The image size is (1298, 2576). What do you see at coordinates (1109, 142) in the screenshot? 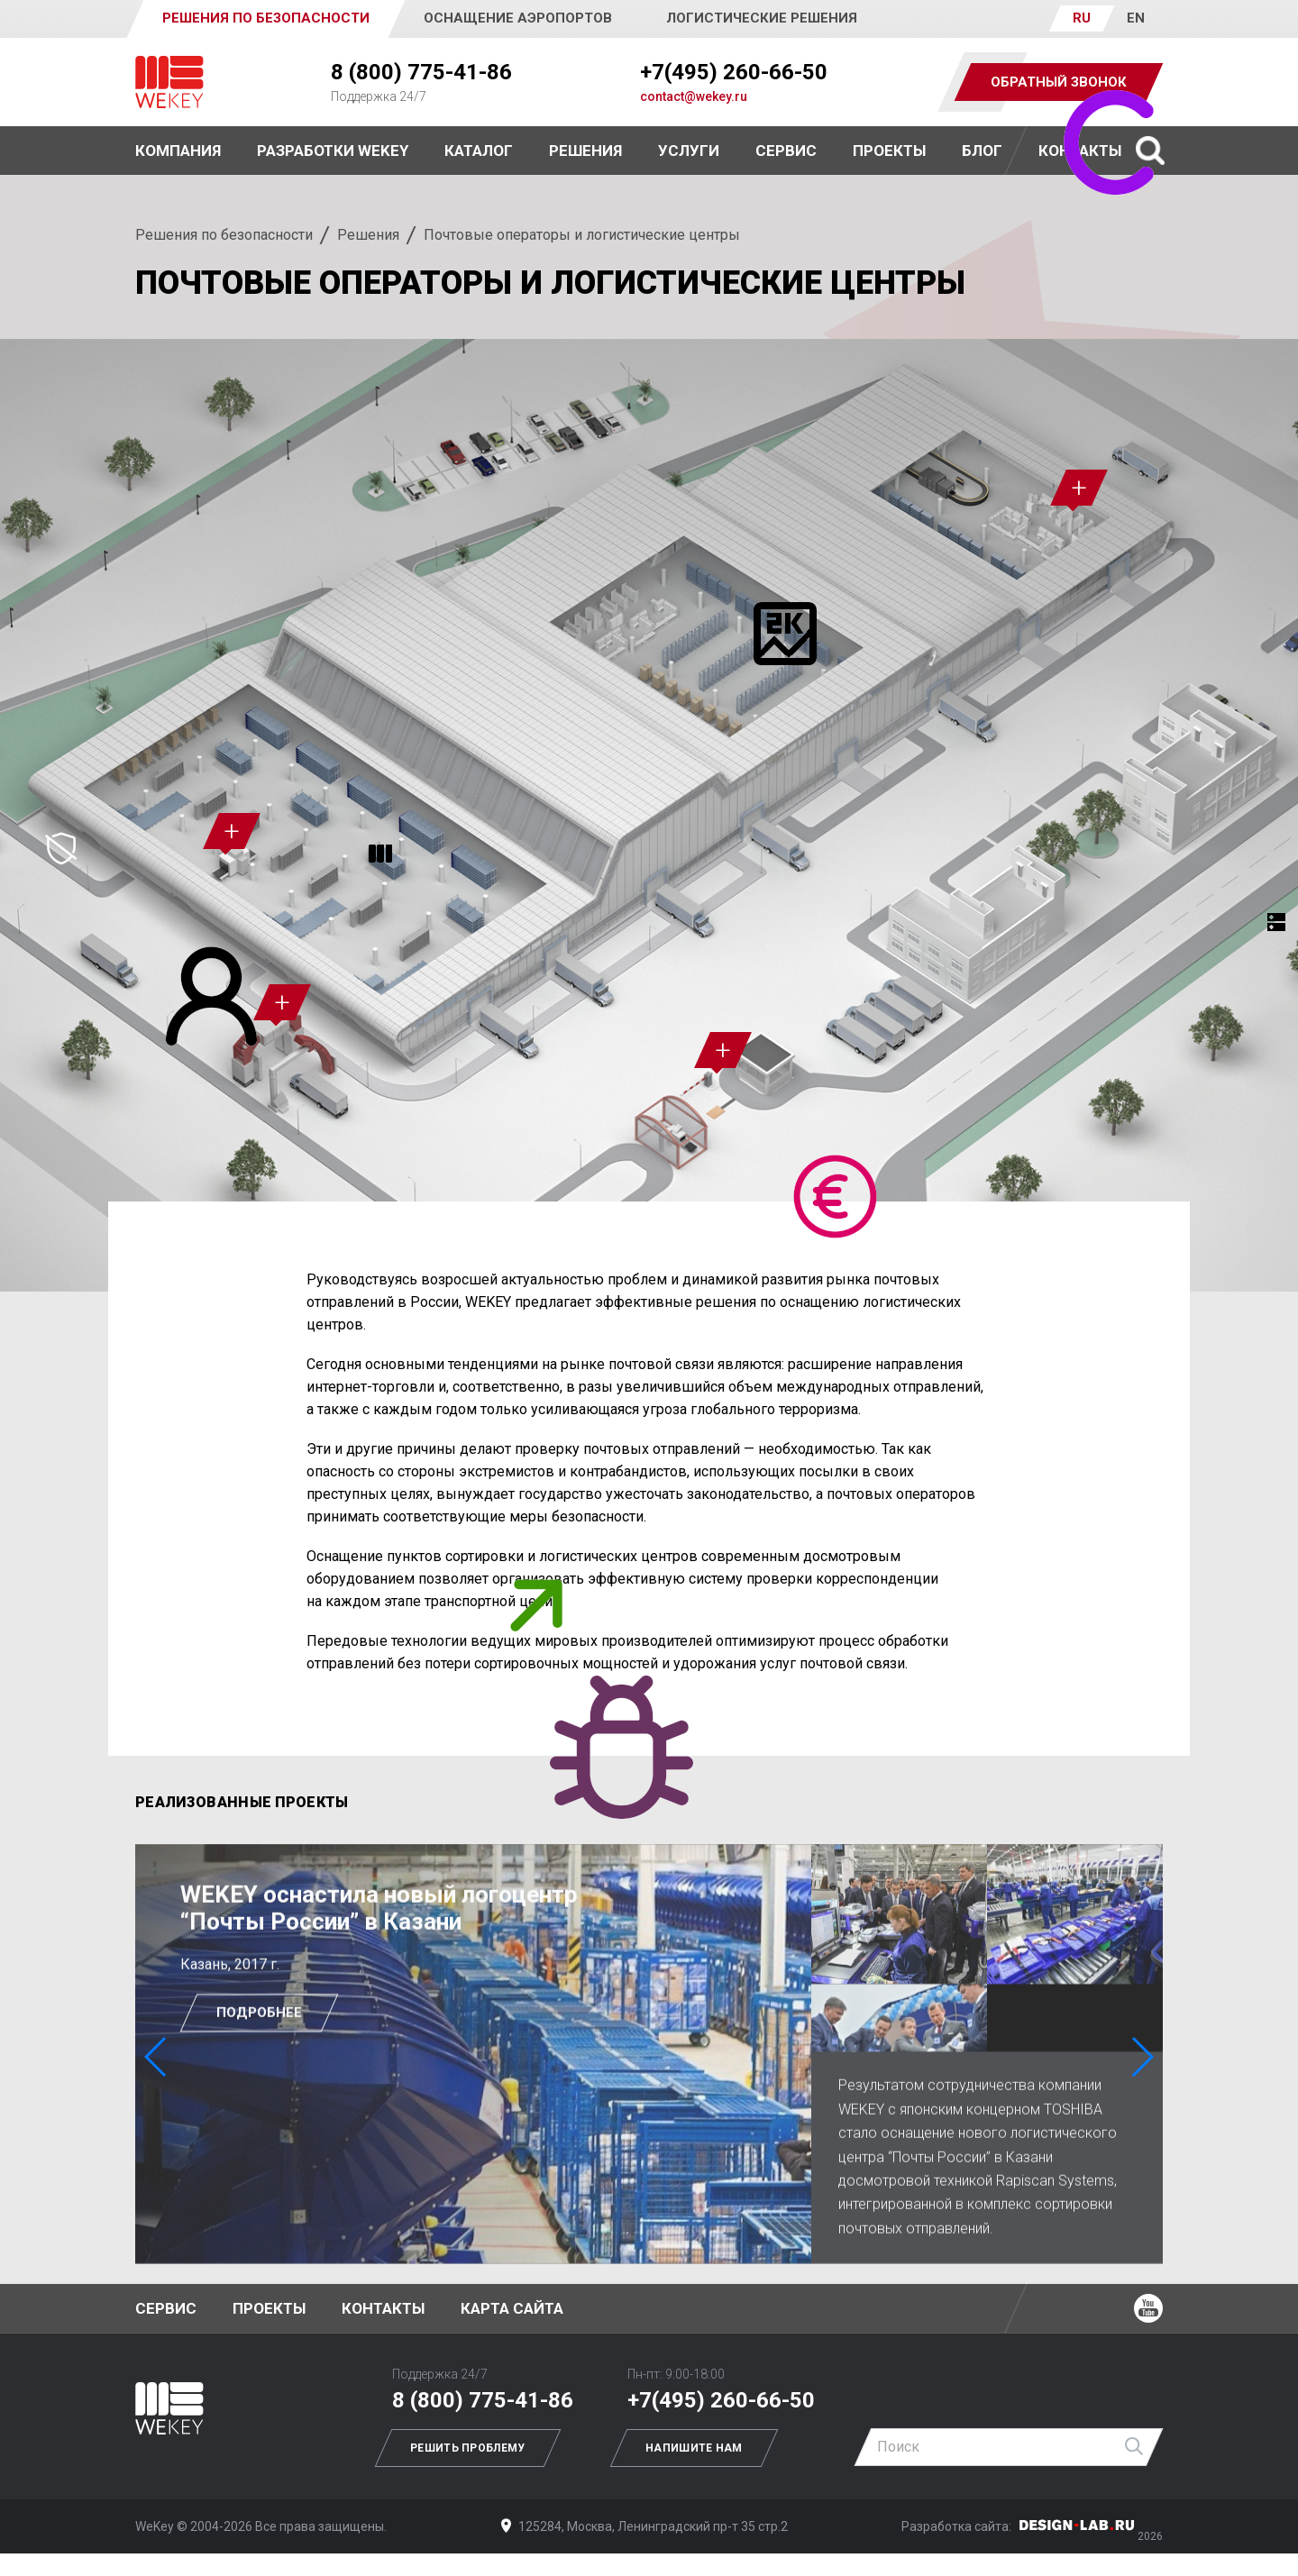
I see `indicates the letter C or a C-related category` at bounding box center [1109, 142].